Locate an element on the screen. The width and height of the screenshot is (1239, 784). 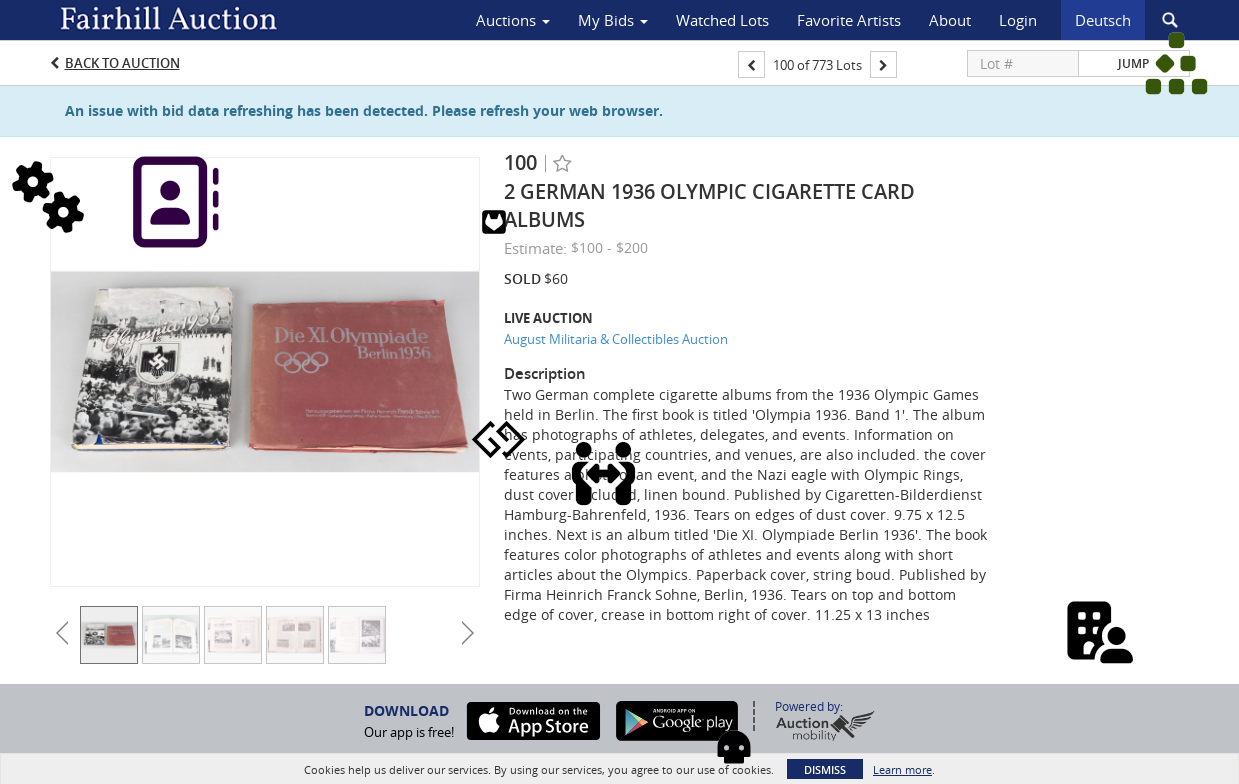
indicates dangerous or harmful content is located at coordinates (734, 747).